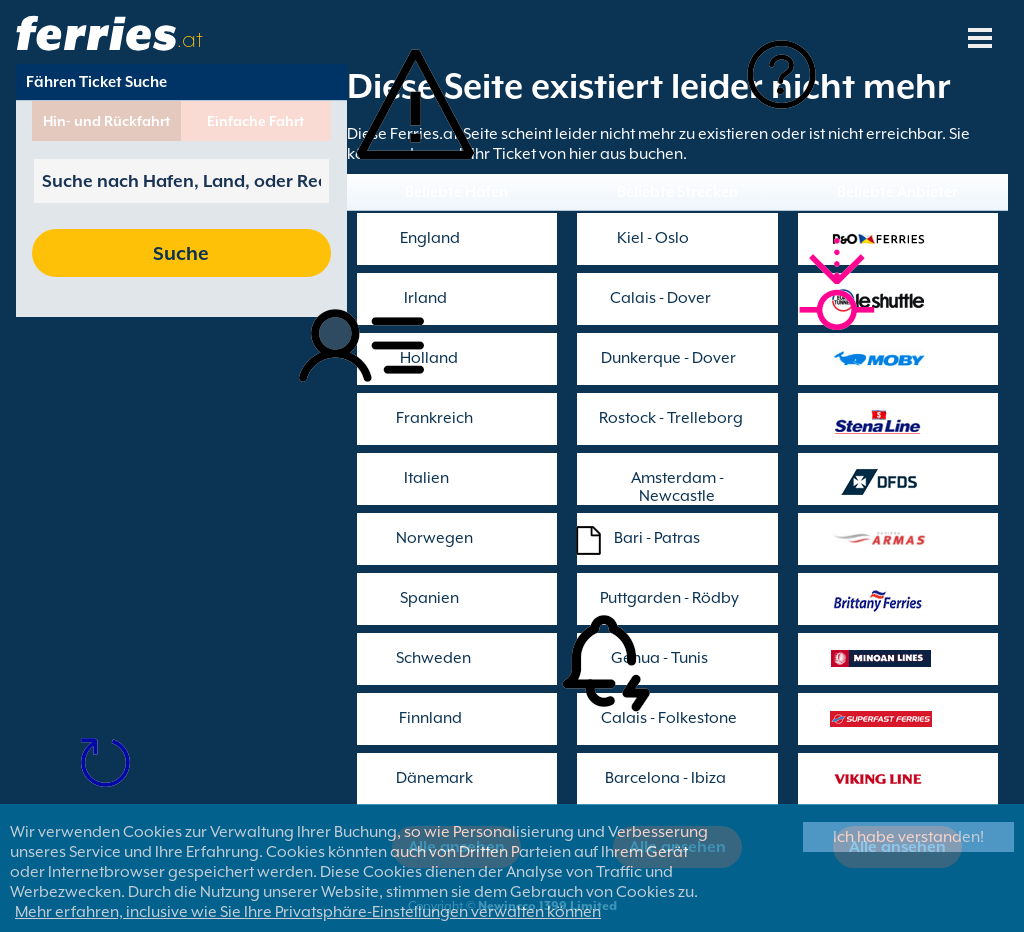 This screenshot has height=932, width=1024. What do you see at coordinates (415, 108) in the screenshot?
I see `indicates a warning or caution state` at bounding box center [415, 108].